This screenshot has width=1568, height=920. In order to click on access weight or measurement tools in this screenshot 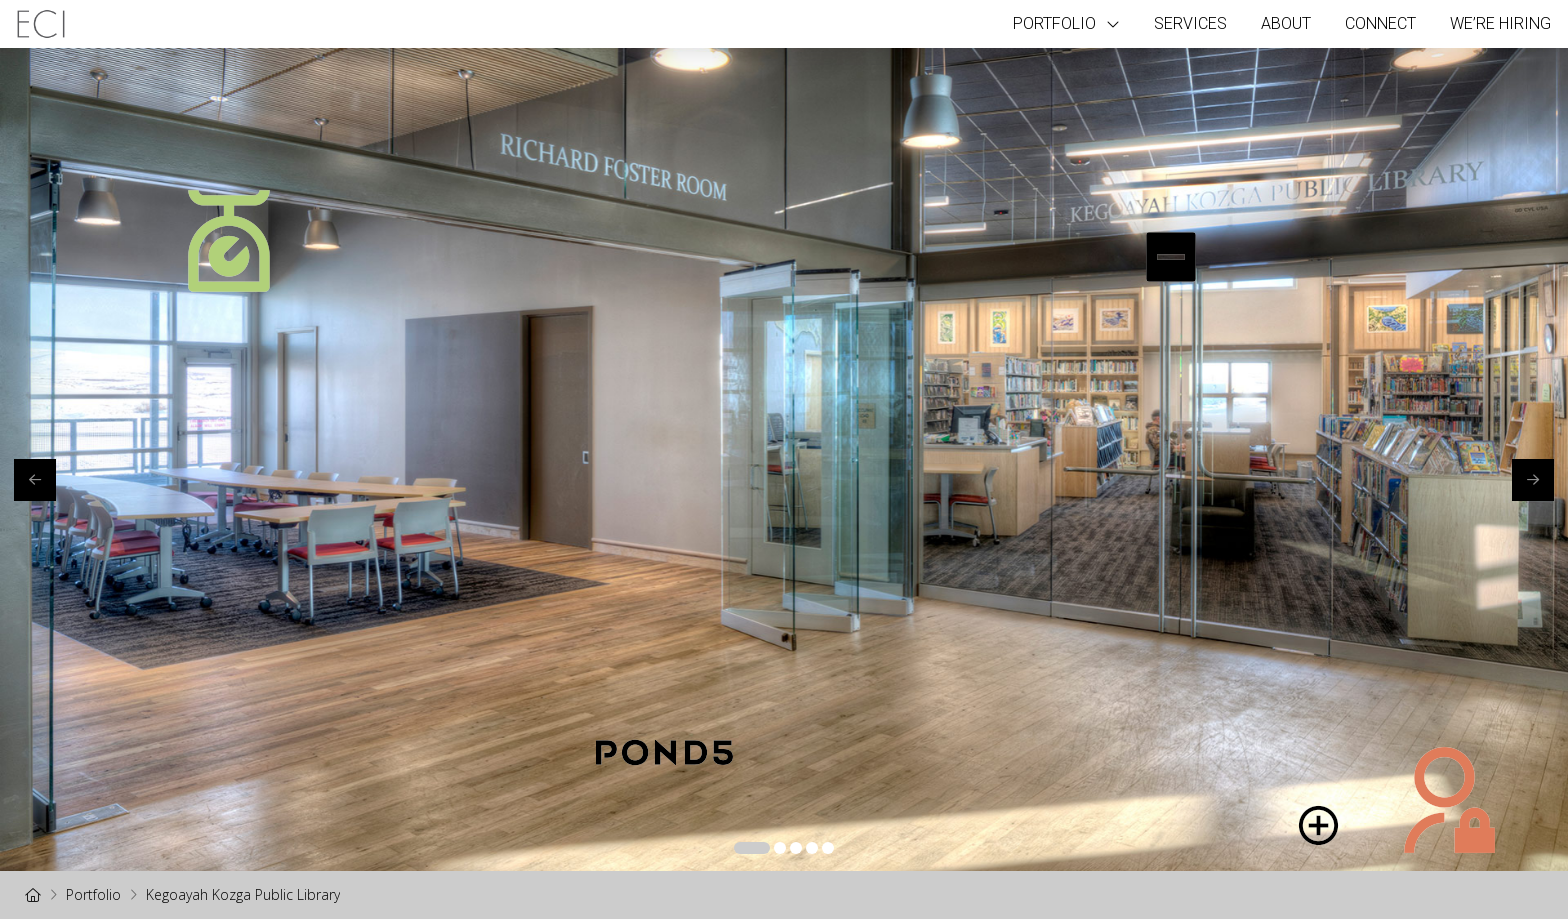, I will do `click(229, 241)`.